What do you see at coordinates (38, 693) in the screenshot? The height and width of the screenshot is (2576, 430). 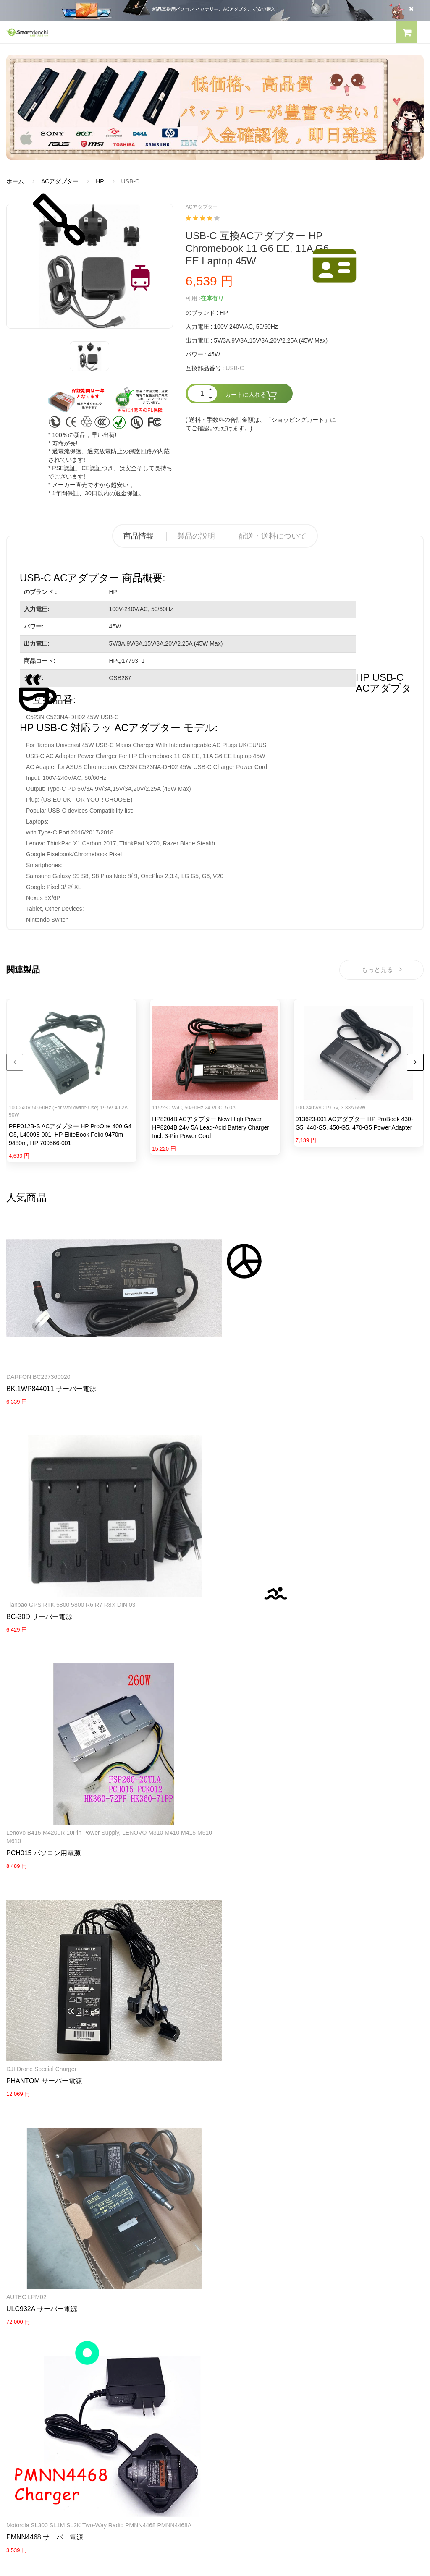 I see `find nearby coffee shops` at bounding box center [38, 693].